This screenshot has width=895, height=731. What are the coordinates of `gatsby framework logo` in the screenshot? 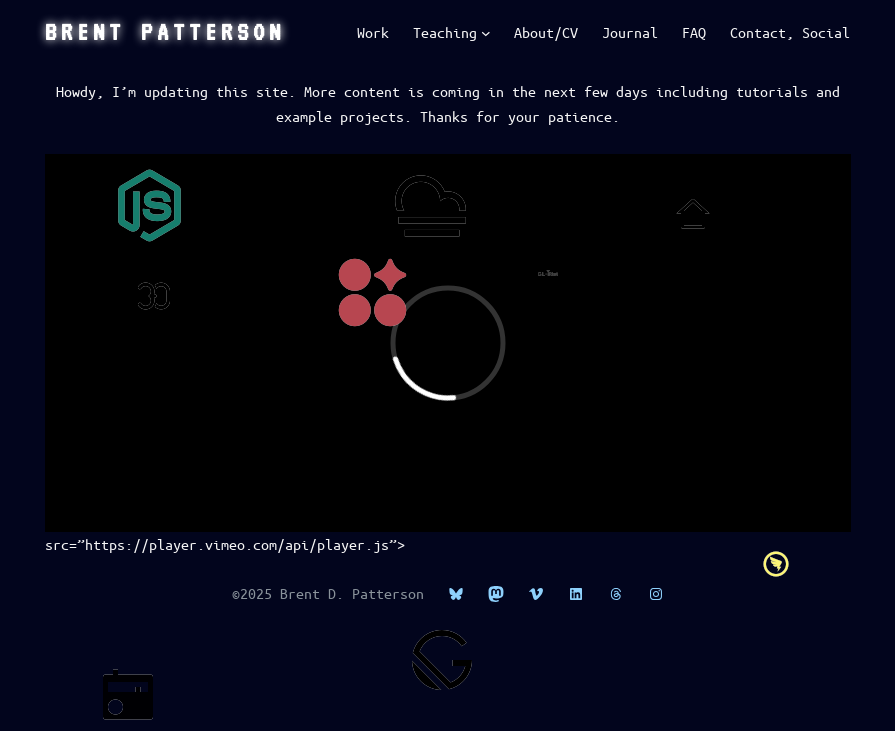 It's located at (442, 660).